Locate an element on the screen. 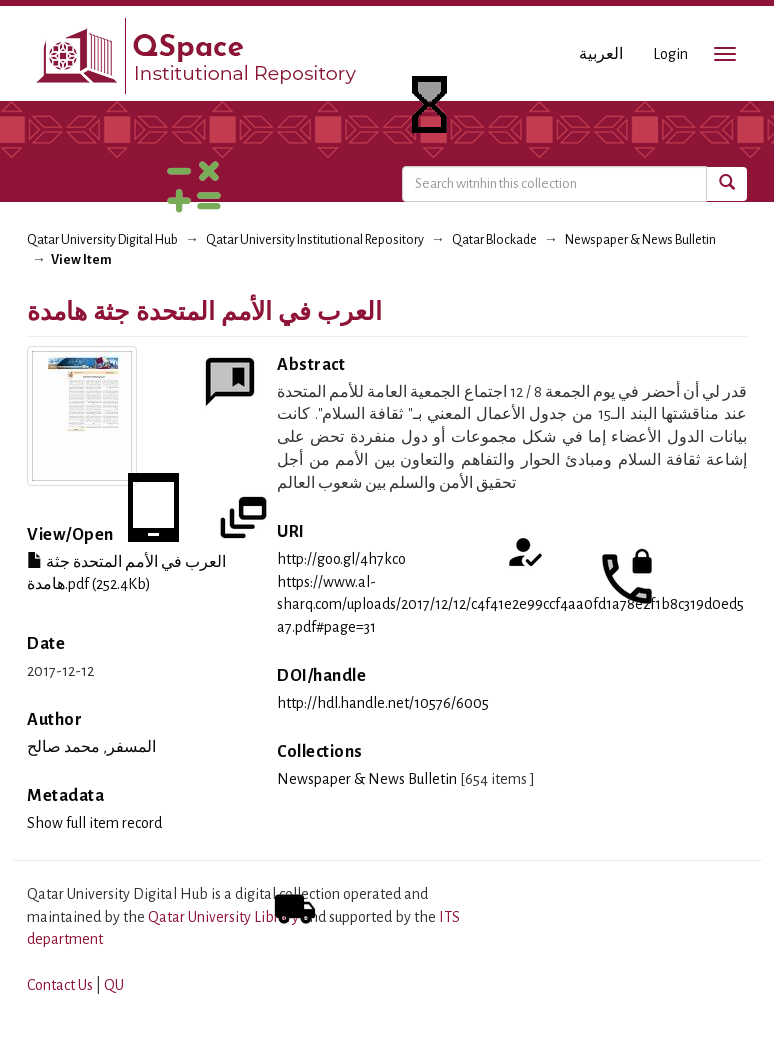  view dynamic or stacked content feed is located at coordinates (243, 517).